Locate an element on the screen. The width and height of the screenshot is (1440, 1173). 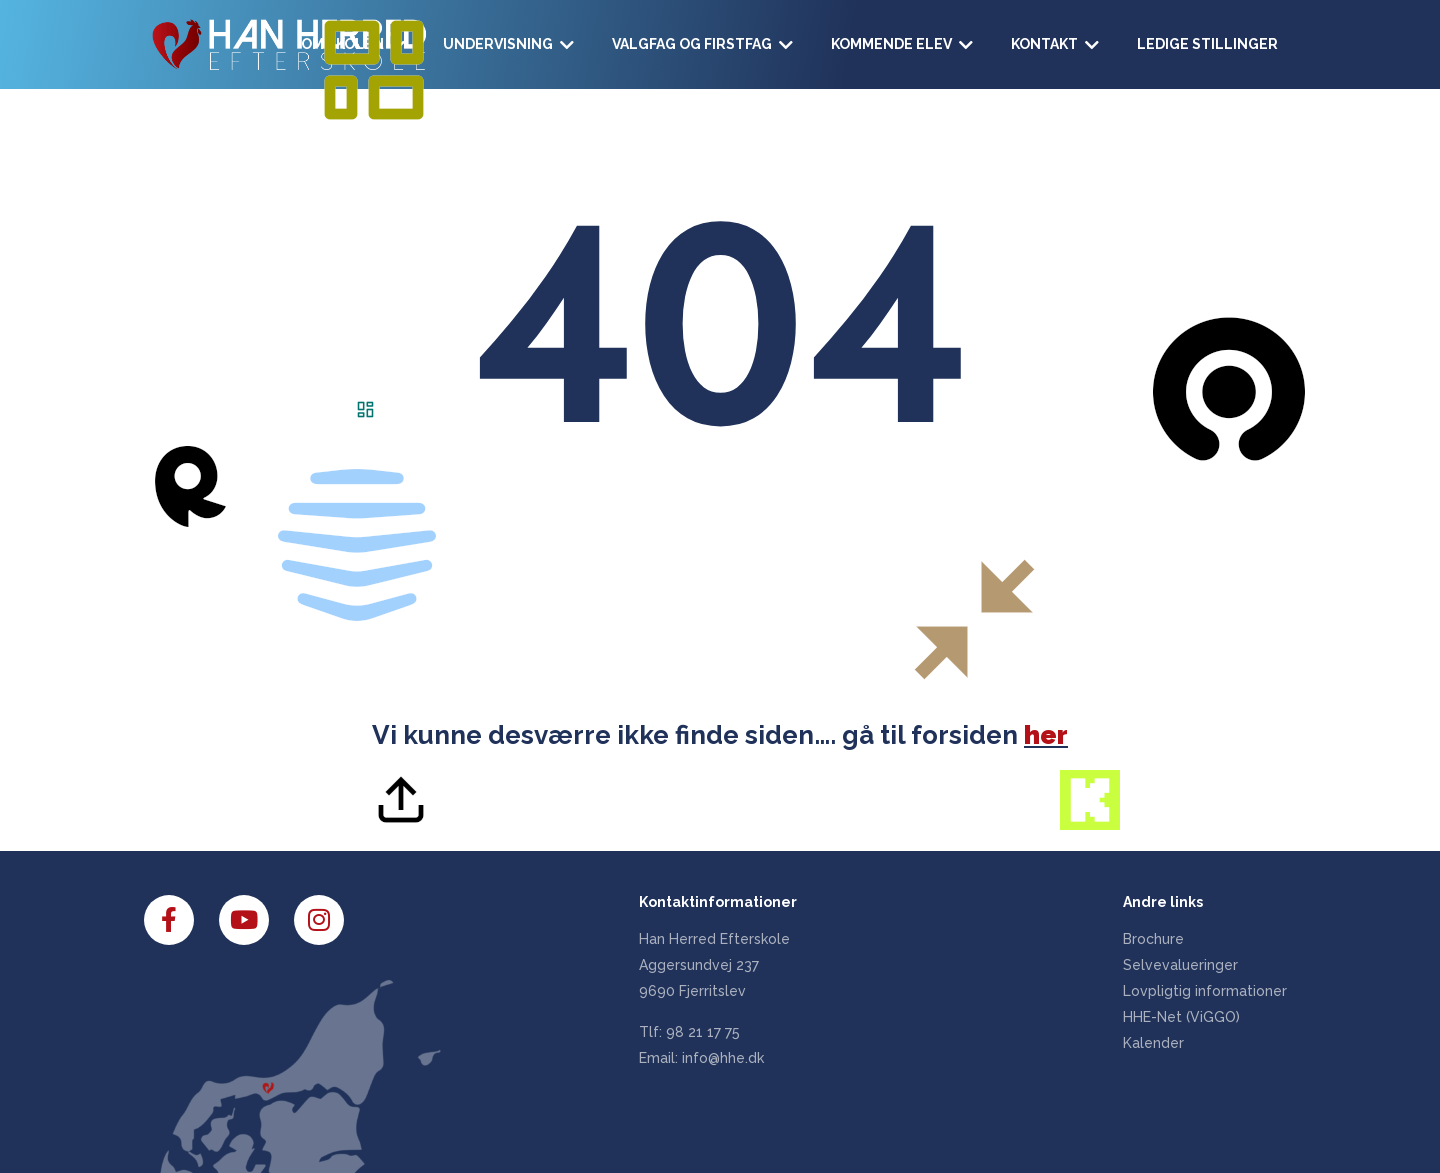
open the Kick streaming platform is located at coordinates (1090, 800).